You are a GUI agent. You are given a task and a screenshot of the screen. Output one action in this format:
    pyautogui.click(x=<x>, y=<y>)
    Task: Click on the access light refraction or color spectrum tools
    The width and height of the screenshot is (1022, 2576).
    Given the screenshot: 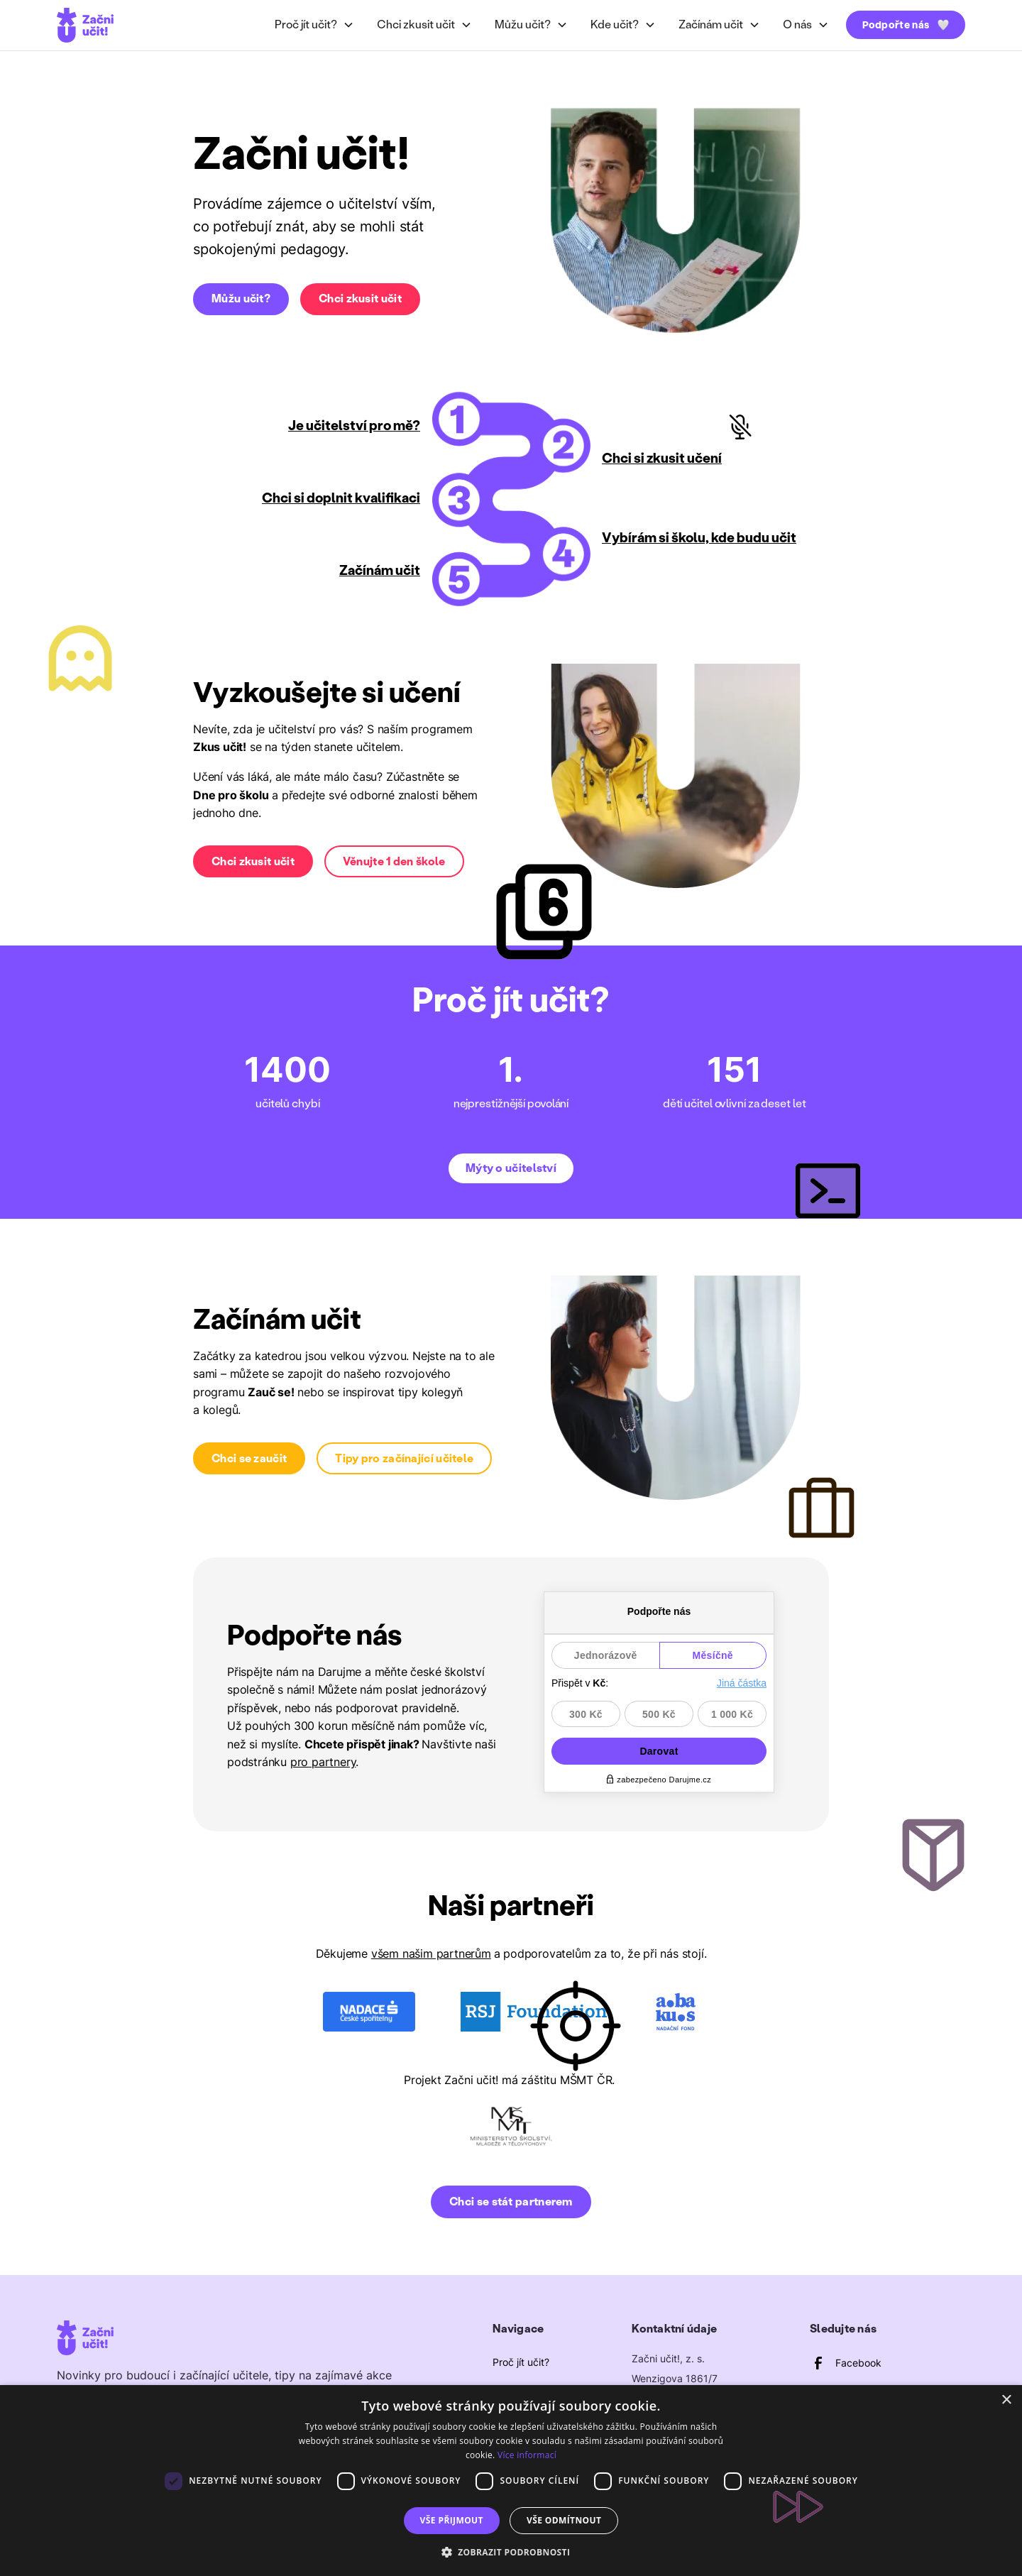 What is the action you would take?
    pyautogui.click(x=933, y=1853)
    